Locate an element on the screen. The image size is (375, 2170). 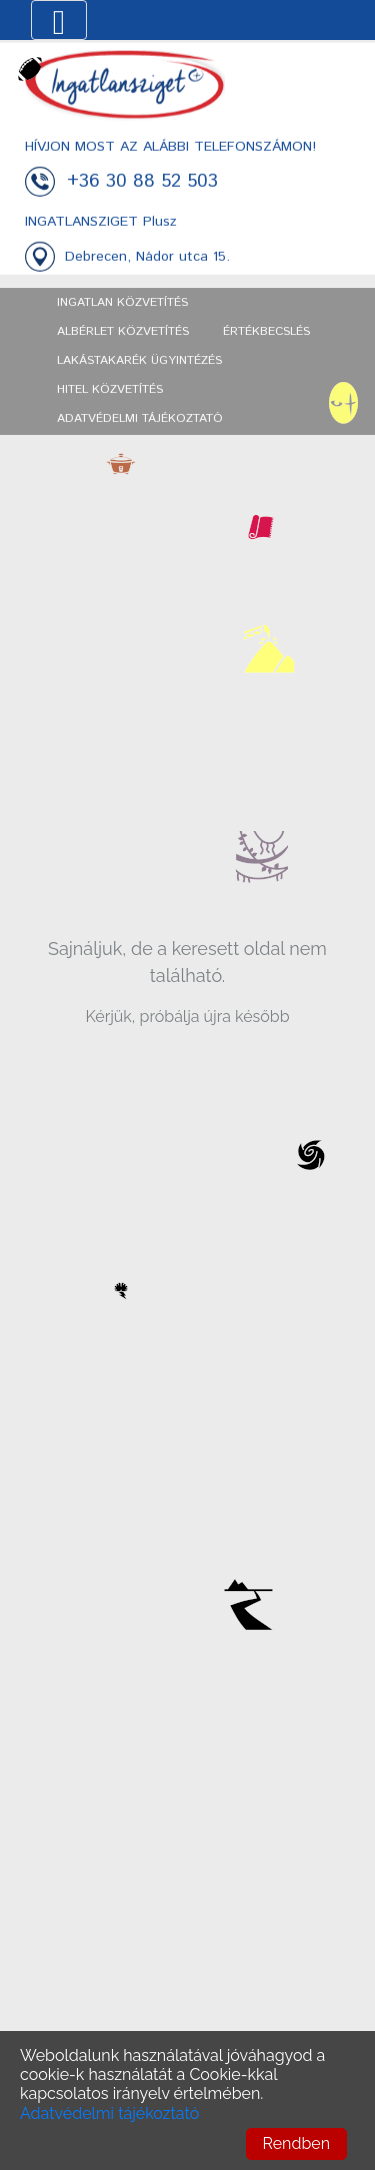
select a cyclops or one-eyed character is located at coordinates (343, 402).